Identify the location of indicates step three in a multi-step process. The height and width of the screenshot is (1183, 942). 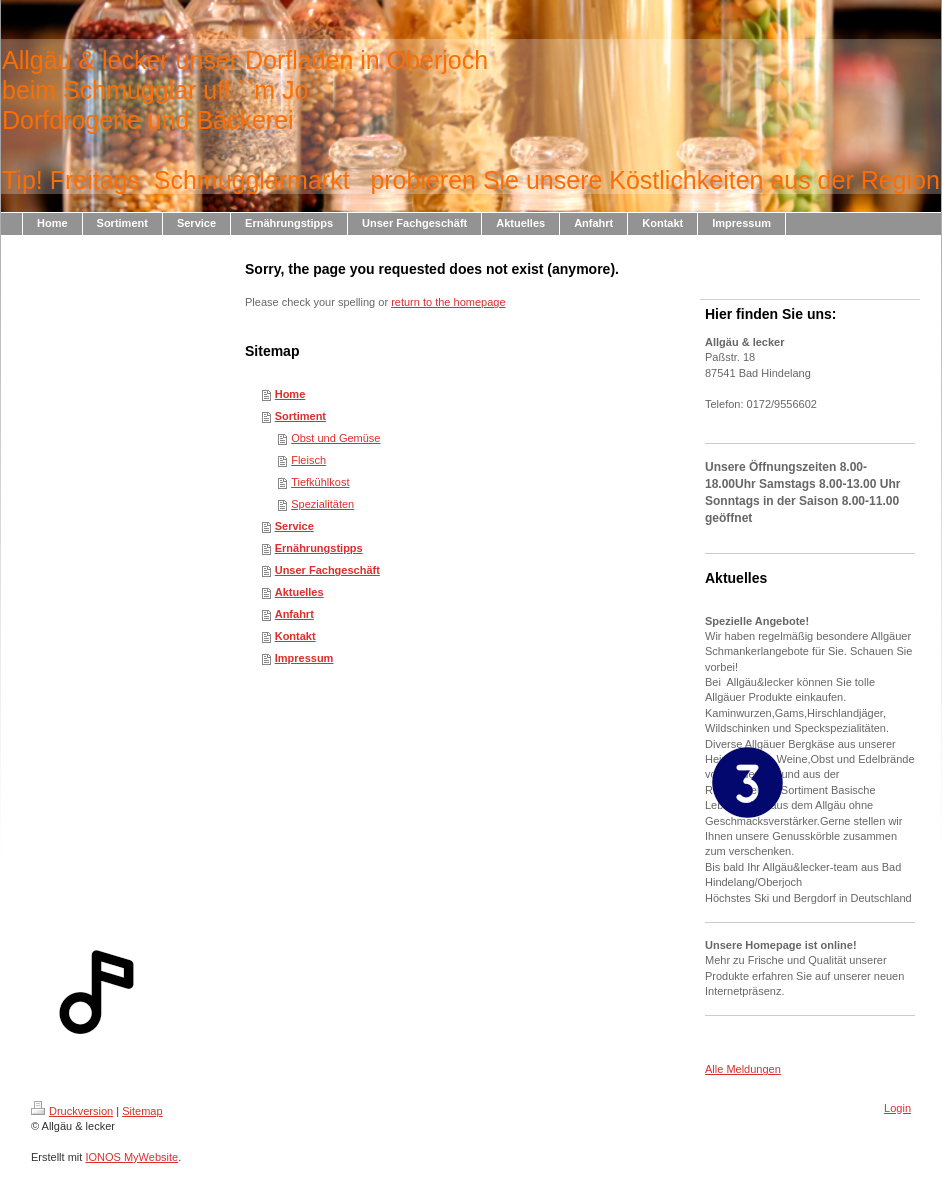
(747, 782).